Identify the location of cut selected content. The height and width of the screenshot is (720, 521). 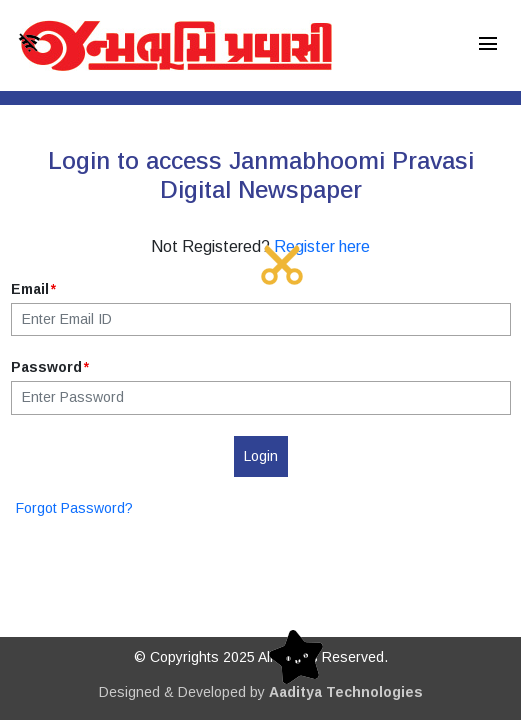
(282, 264).